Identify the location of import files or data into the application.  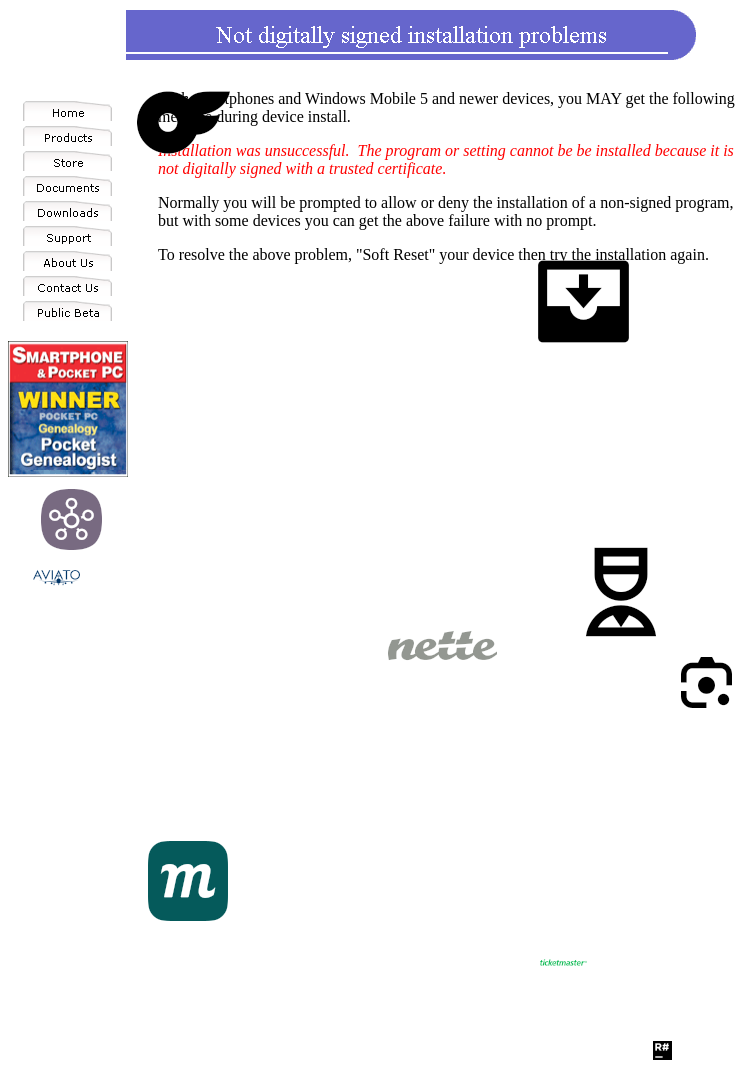
(583, 301).